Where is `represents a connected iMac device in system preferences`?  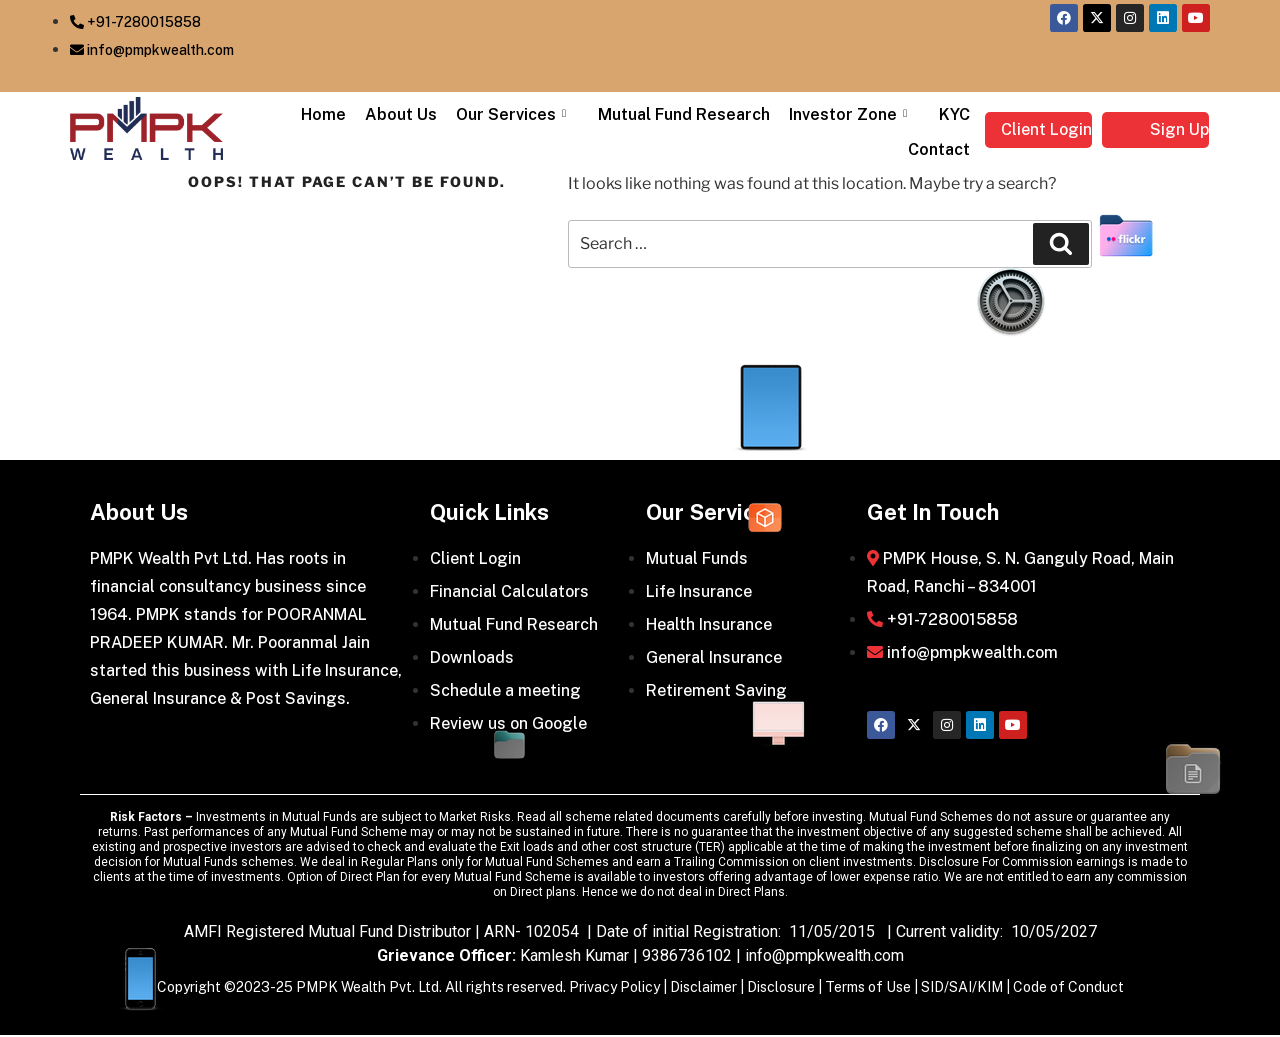
represents a connected iMac device in system preferences is located at coordinates (778, 722).